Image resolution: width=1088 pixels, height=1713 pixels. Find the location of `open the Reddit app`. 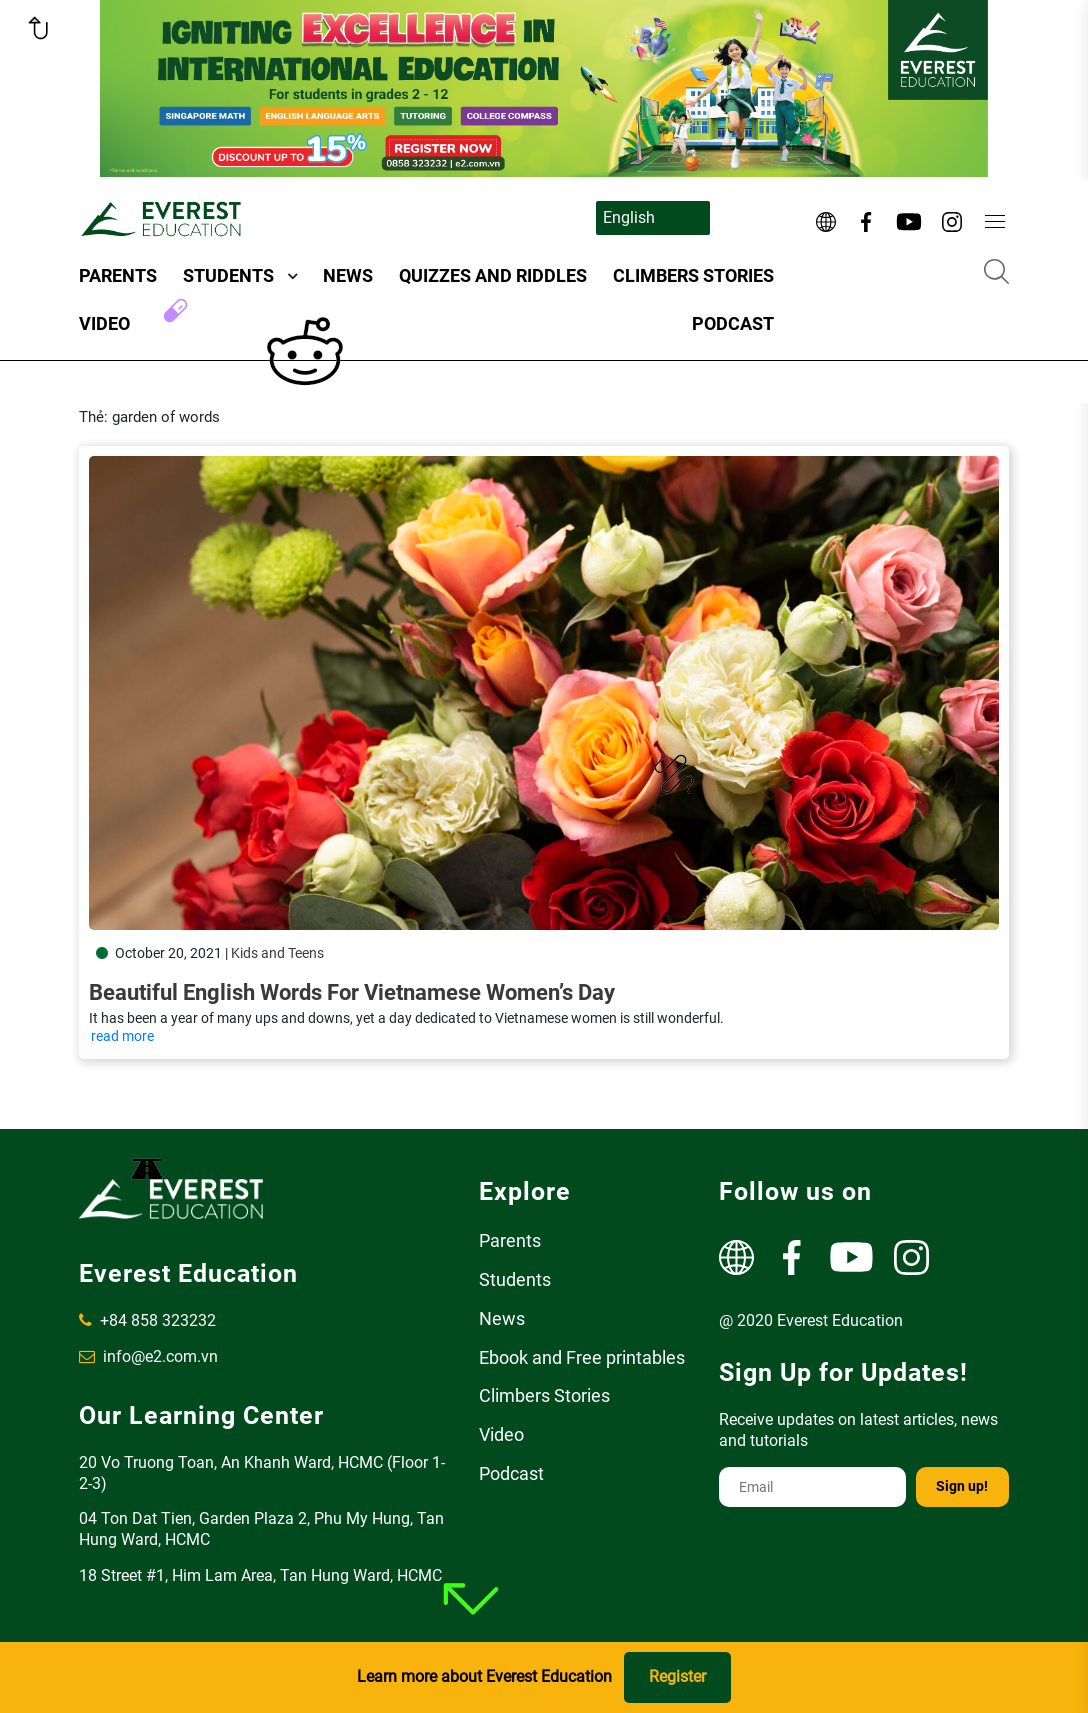

open the Reddit app is located at coordinates (305, 355).